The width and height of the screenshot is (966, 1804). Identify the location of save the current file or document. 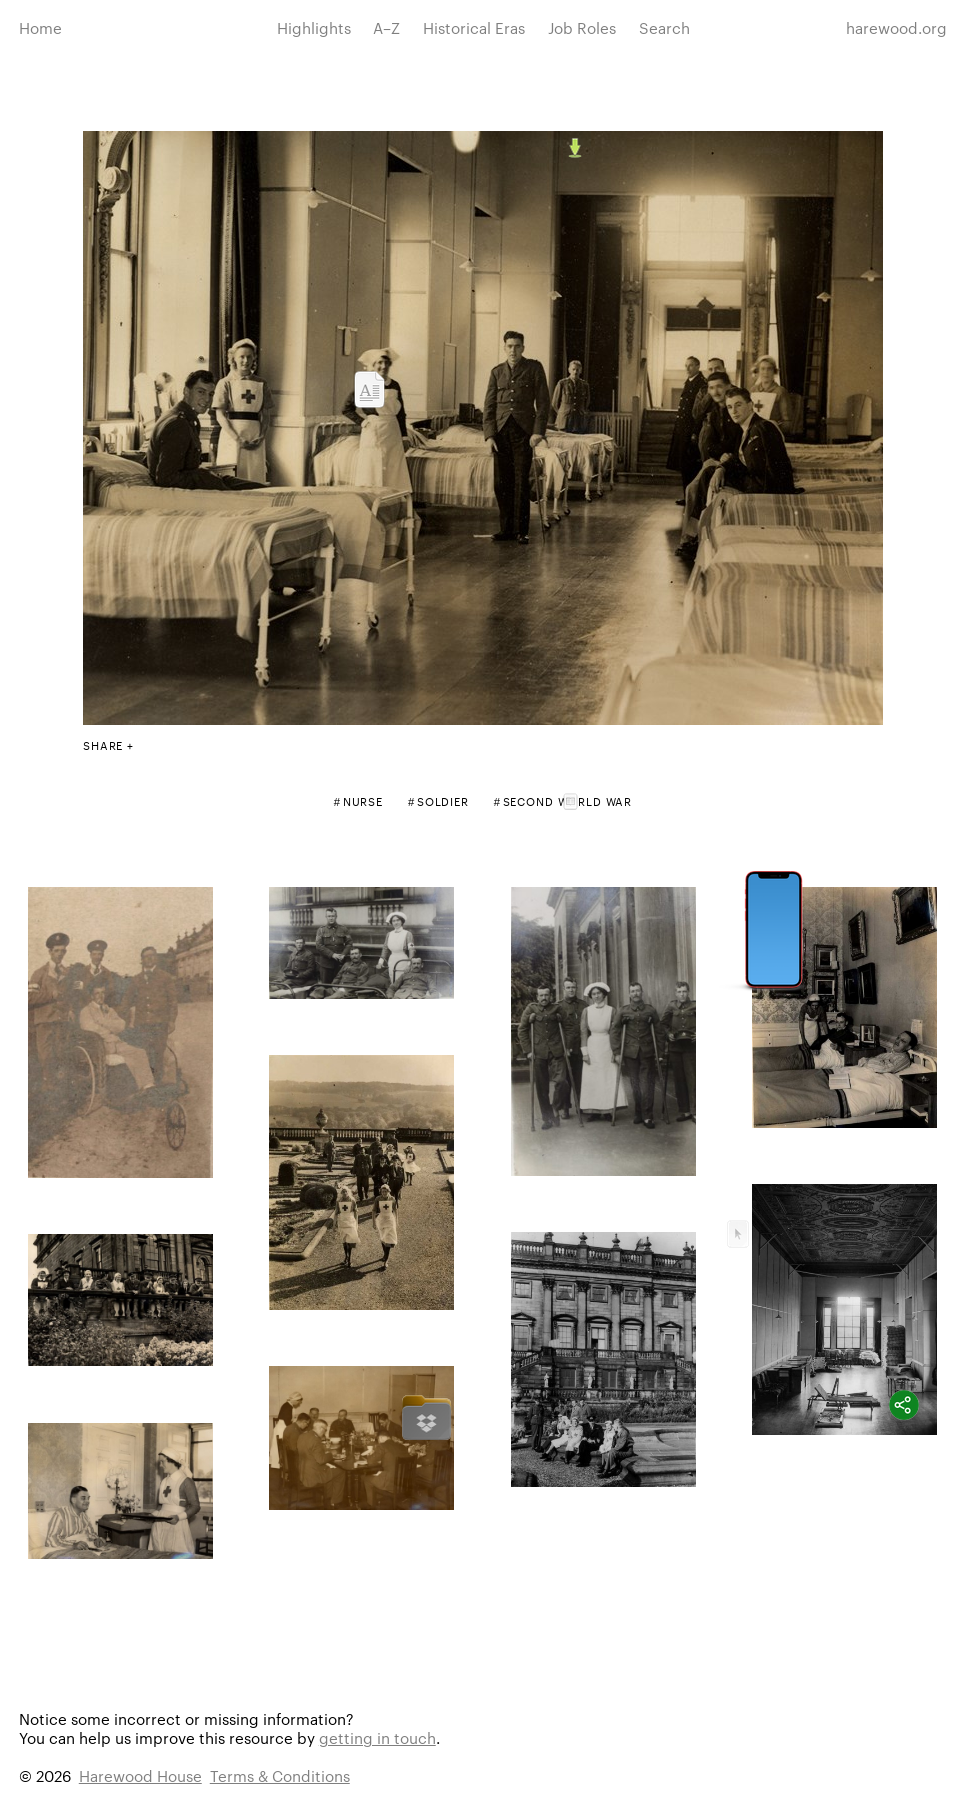
(575, 148).